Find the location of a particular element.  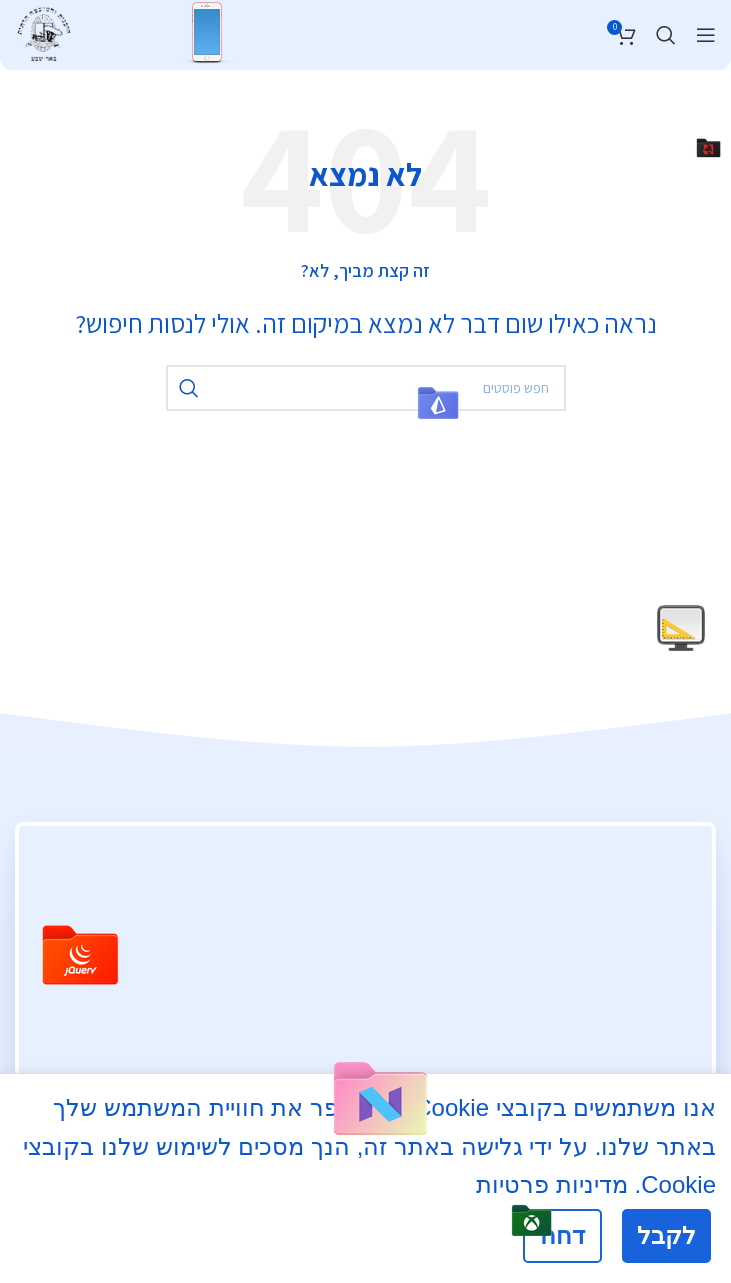

open nusantara project files folder is located at coordinates (708, 148).